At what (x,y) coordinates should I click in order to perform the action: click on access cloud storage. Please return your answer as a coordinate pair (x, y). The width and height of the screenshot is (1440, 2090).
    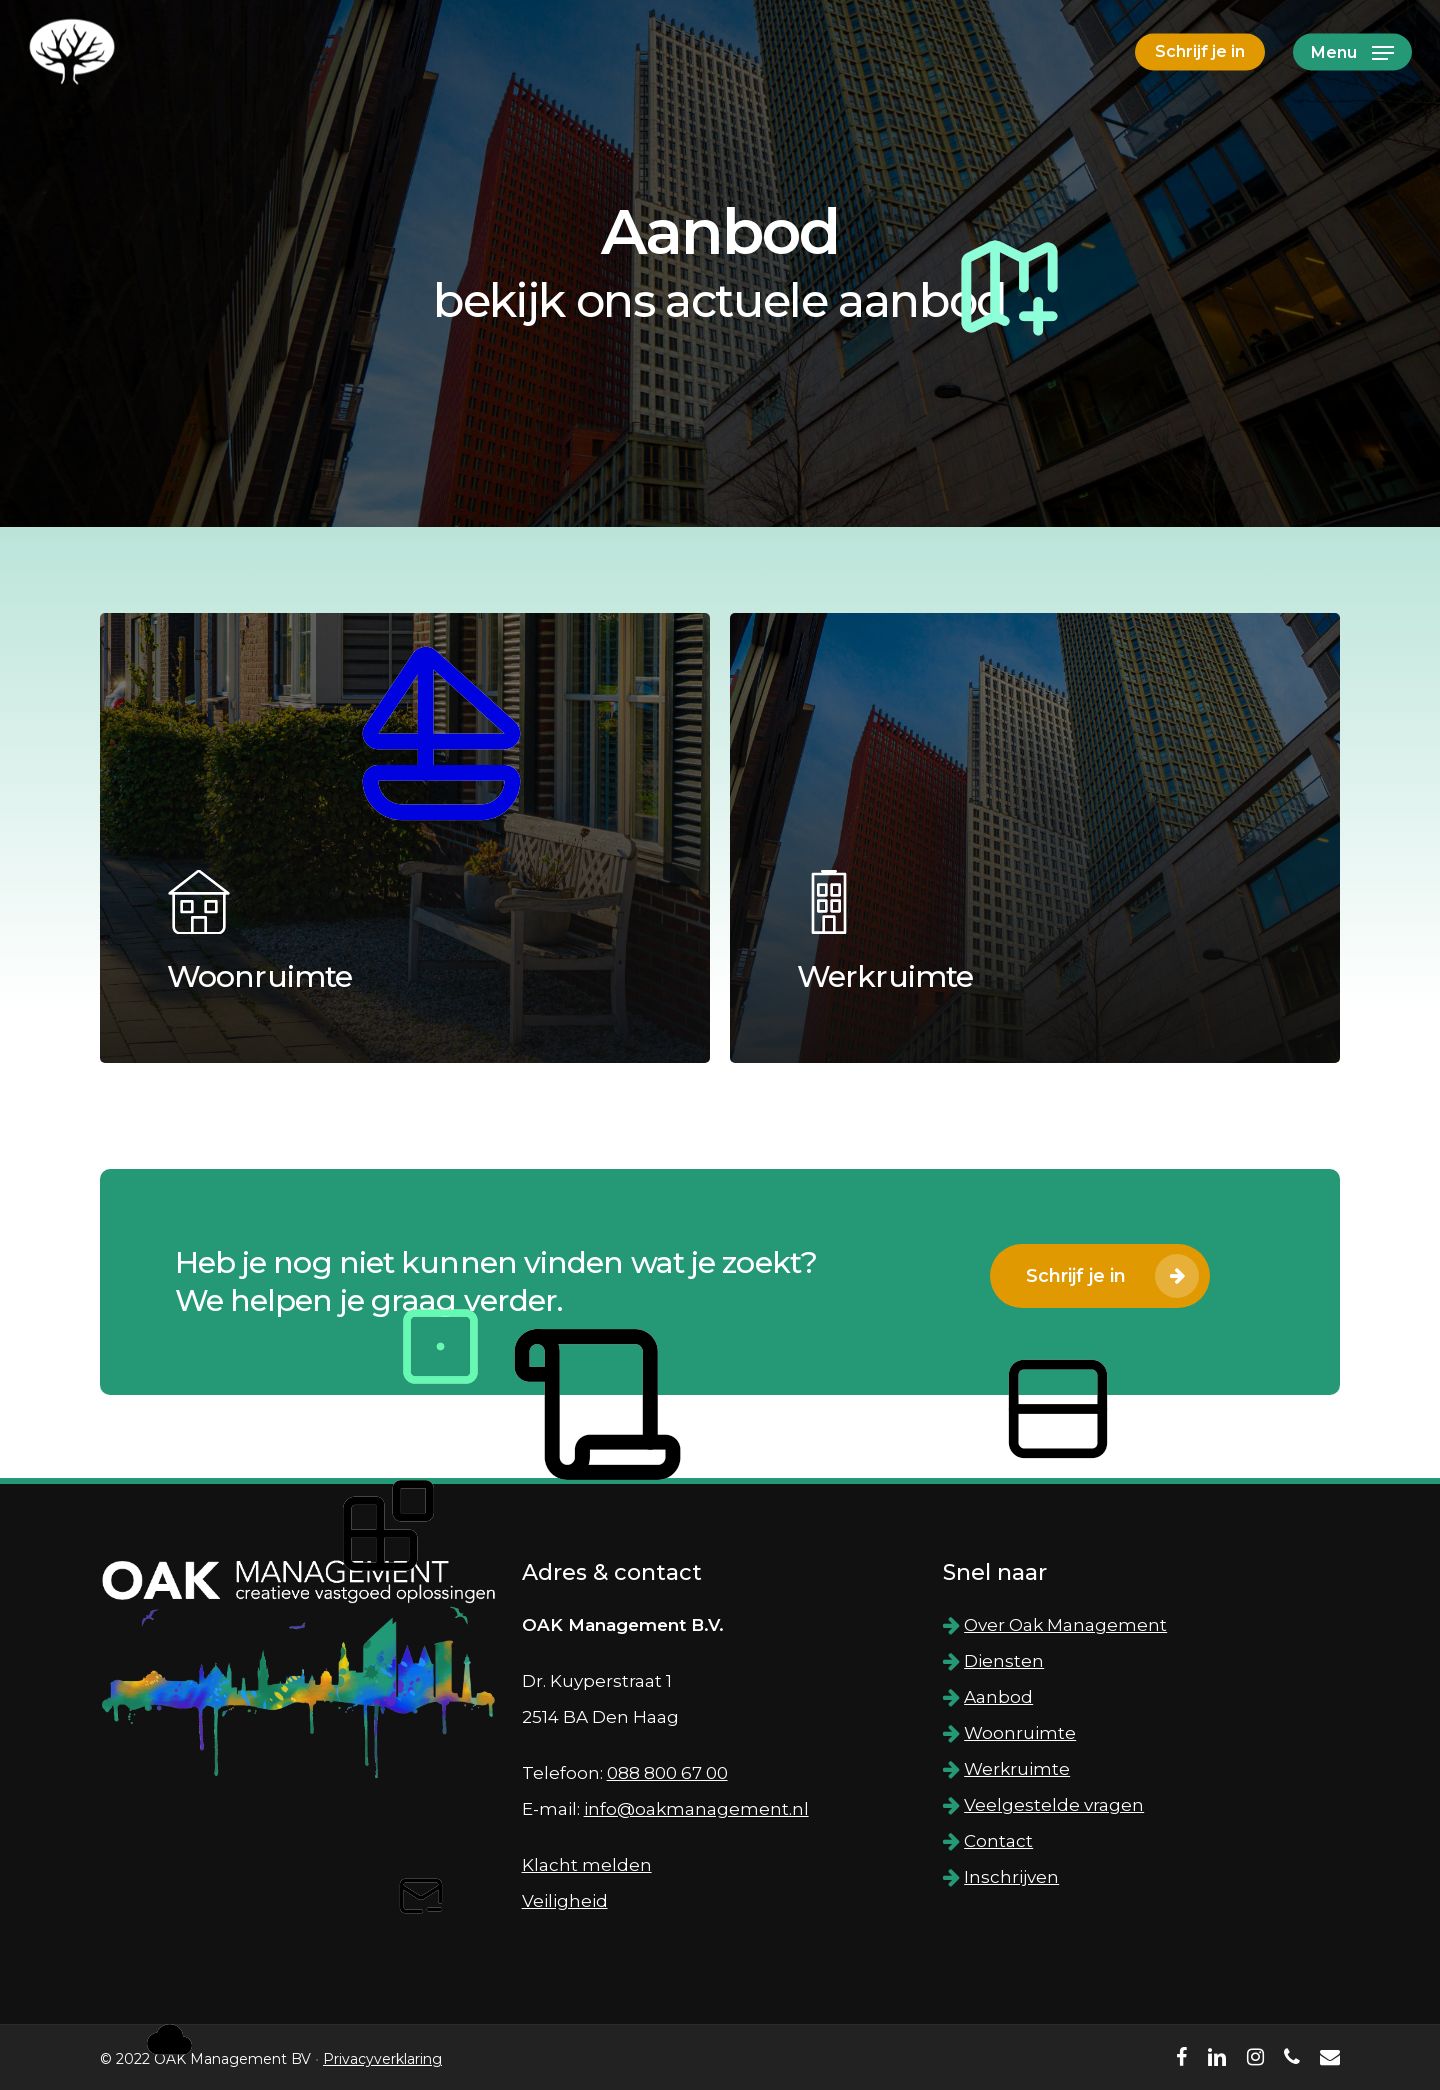
    Looking at the image, I should click on (169, 2040).